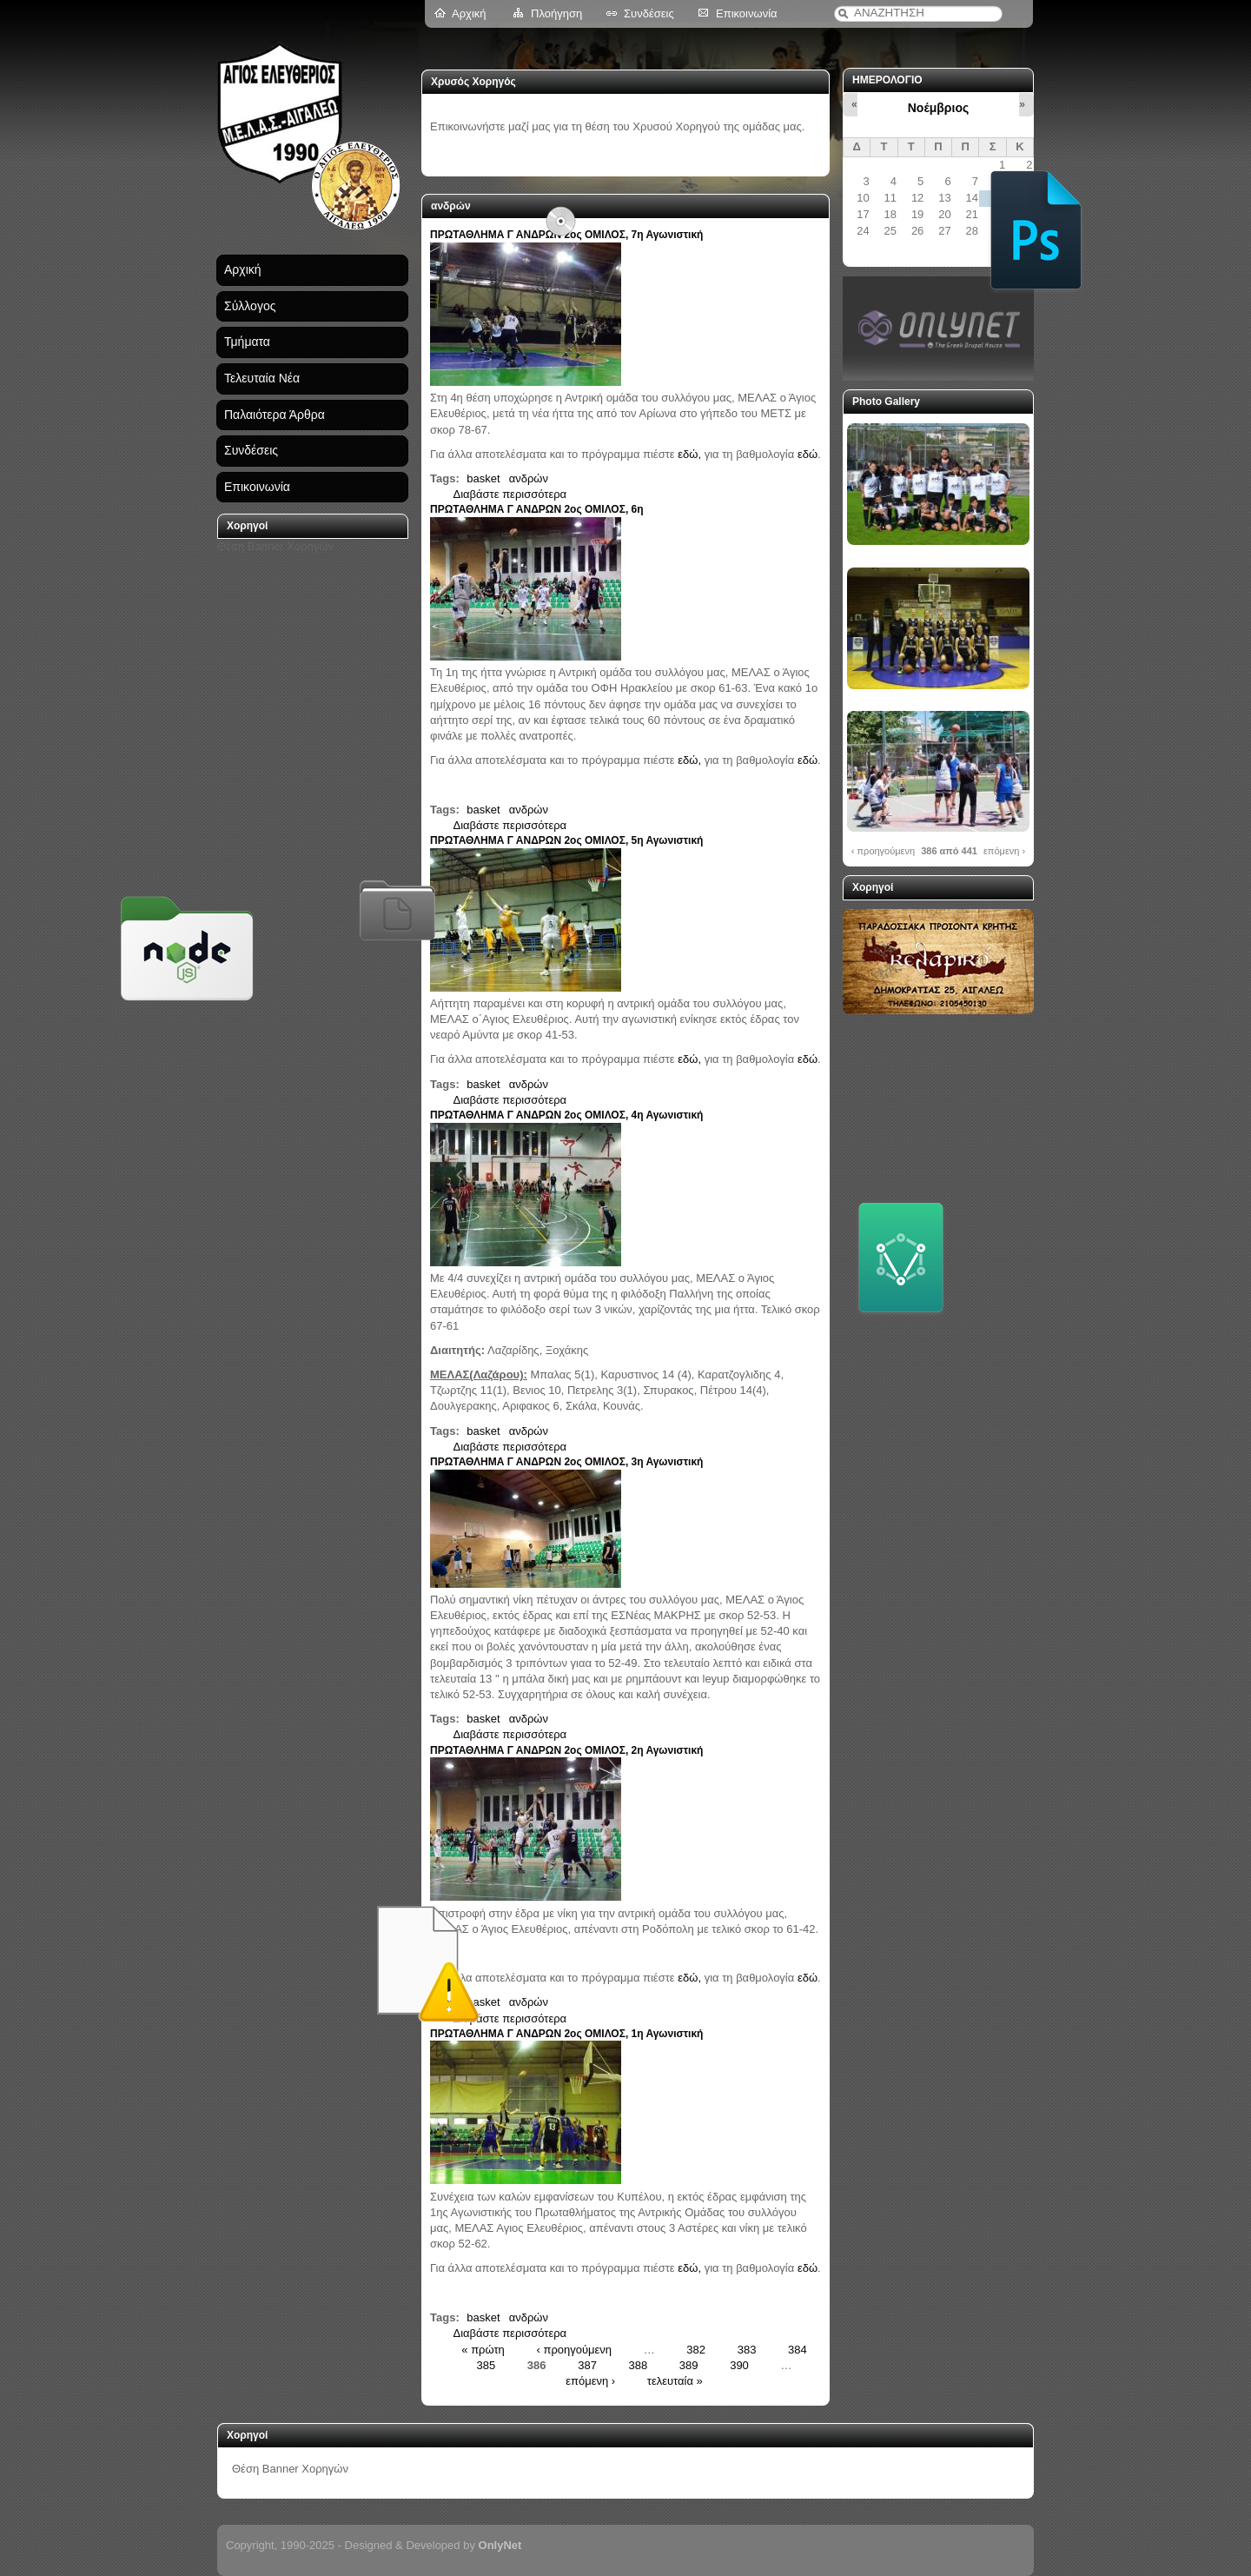  What do you see at coordinates (560, 221) in the screenshot?
I see `indicates optical disc drive or CD/DVD media` at bounding box center [560, 221].